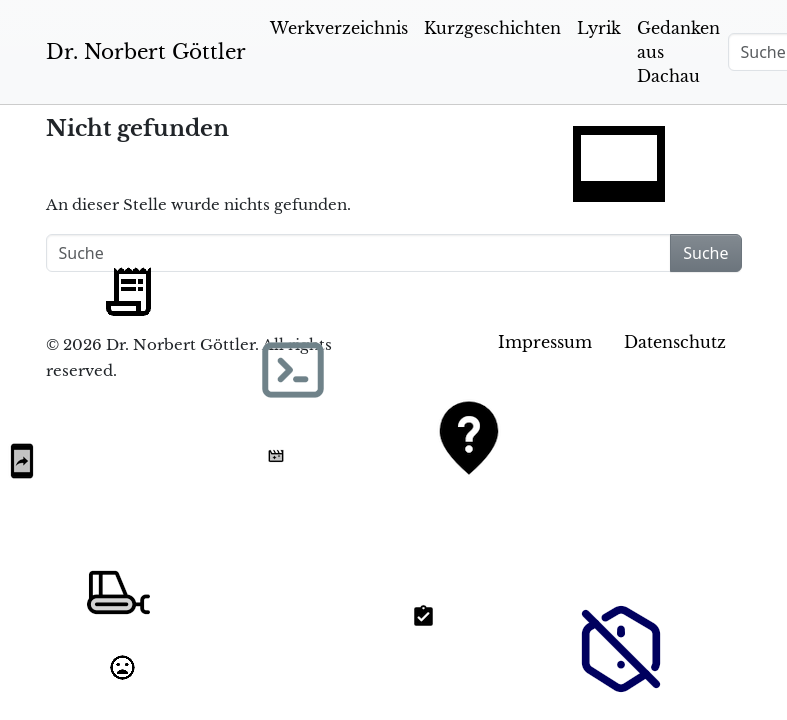  I want to click on view completed tasks or assignments, so click(423, 616).